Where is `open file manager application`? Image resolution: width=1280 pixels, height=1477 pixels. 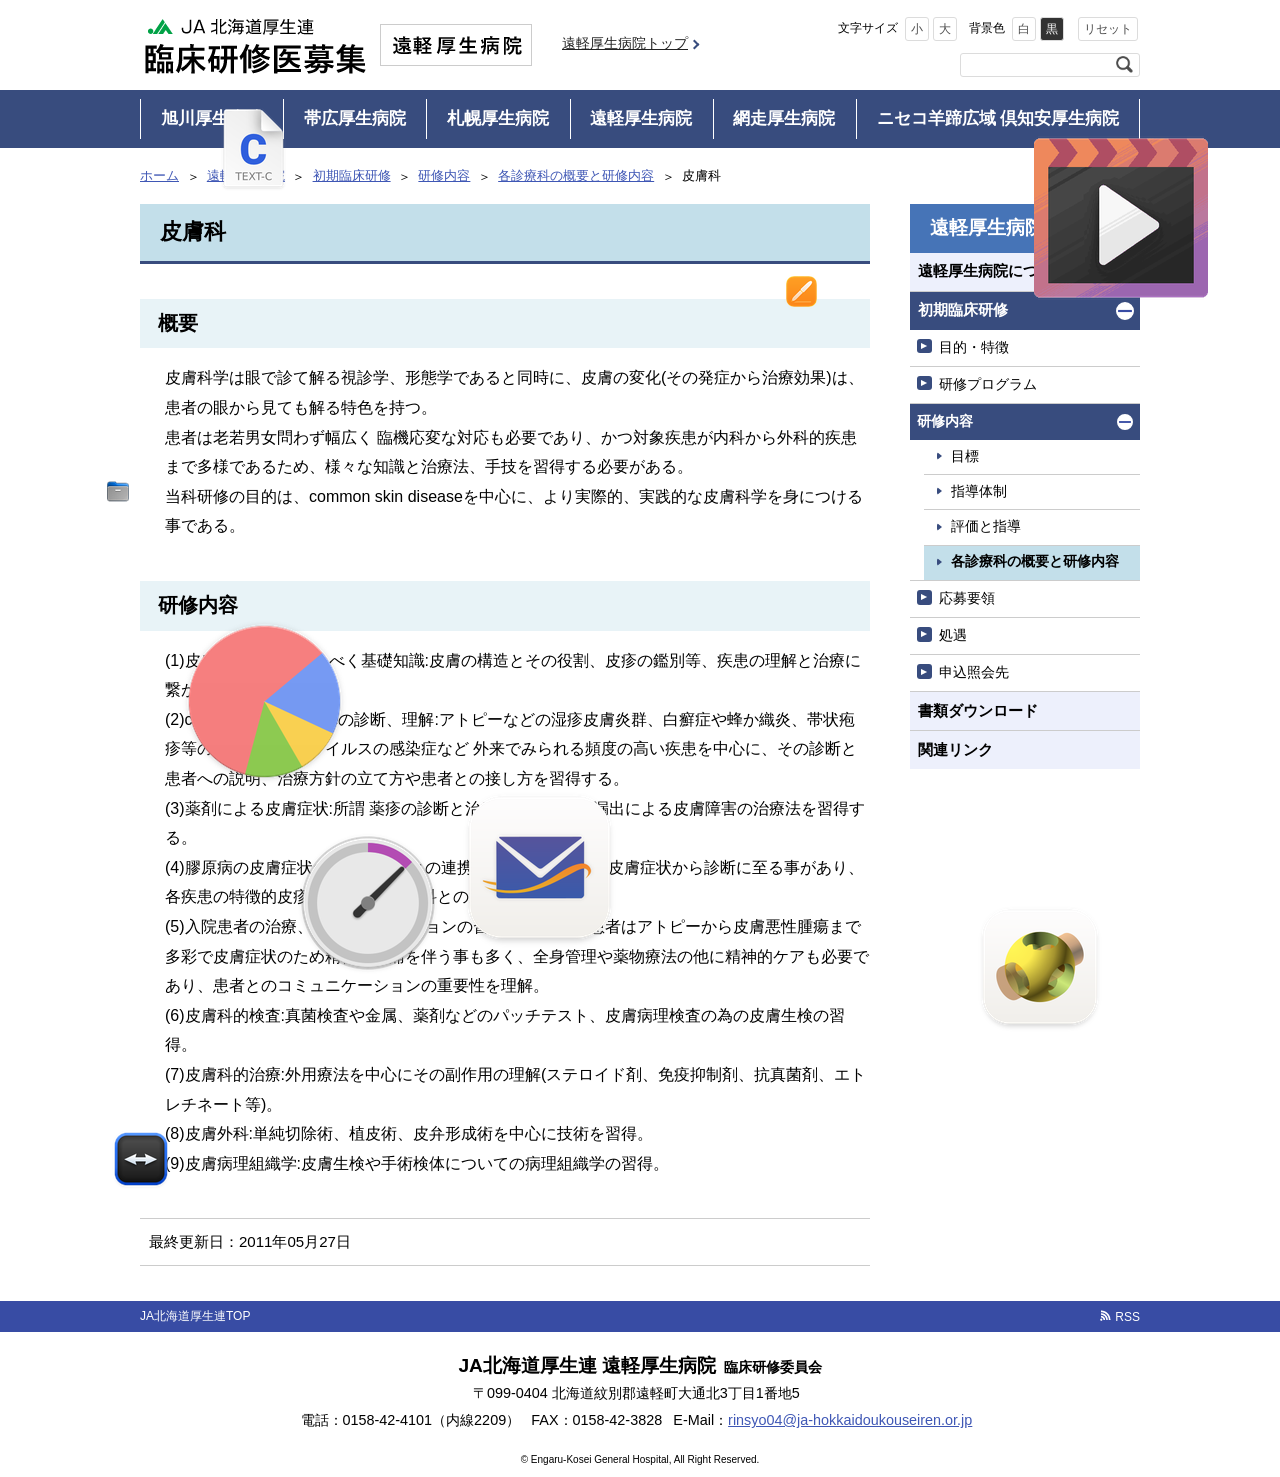 open file manager application is located at coordinates (118, 491).